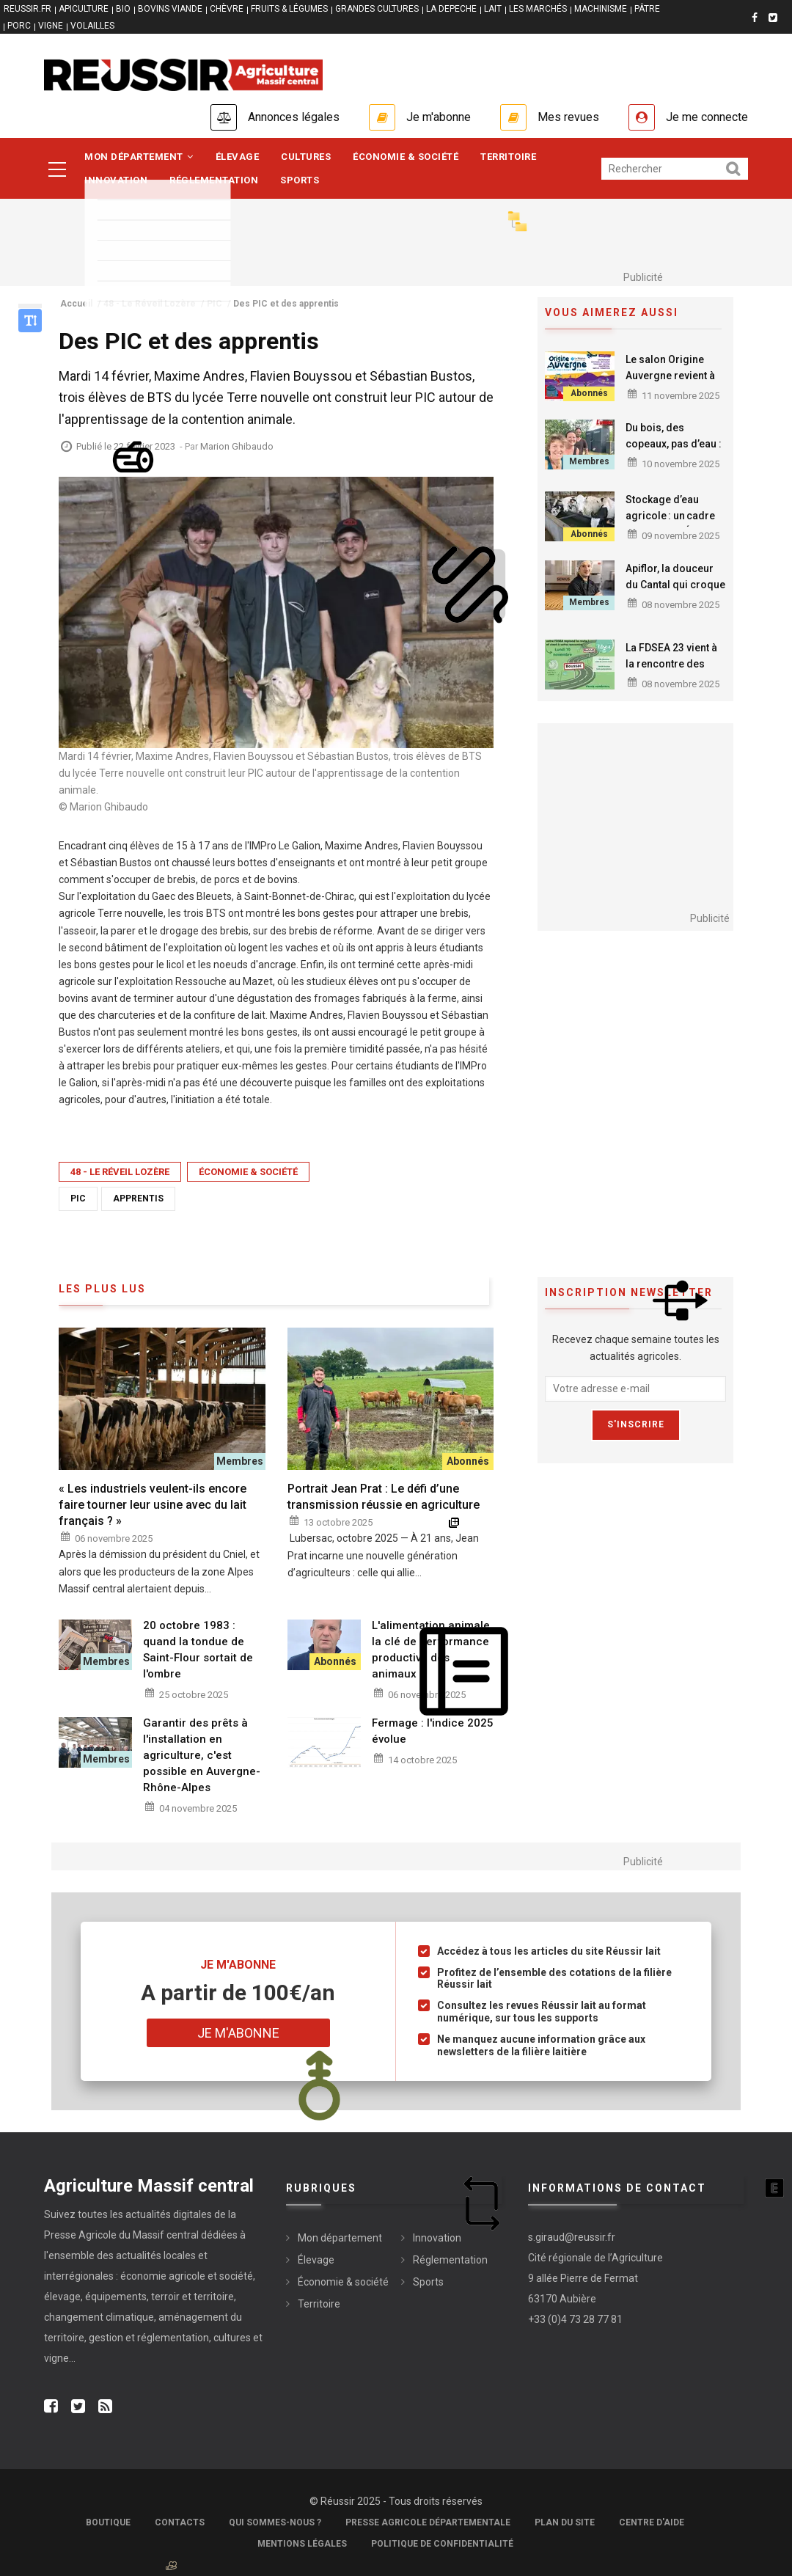  What do you see at coordinates (774, 2188) in the screenshot?
I see `indicates explicit content warning` at bounding box center [774, 2188].